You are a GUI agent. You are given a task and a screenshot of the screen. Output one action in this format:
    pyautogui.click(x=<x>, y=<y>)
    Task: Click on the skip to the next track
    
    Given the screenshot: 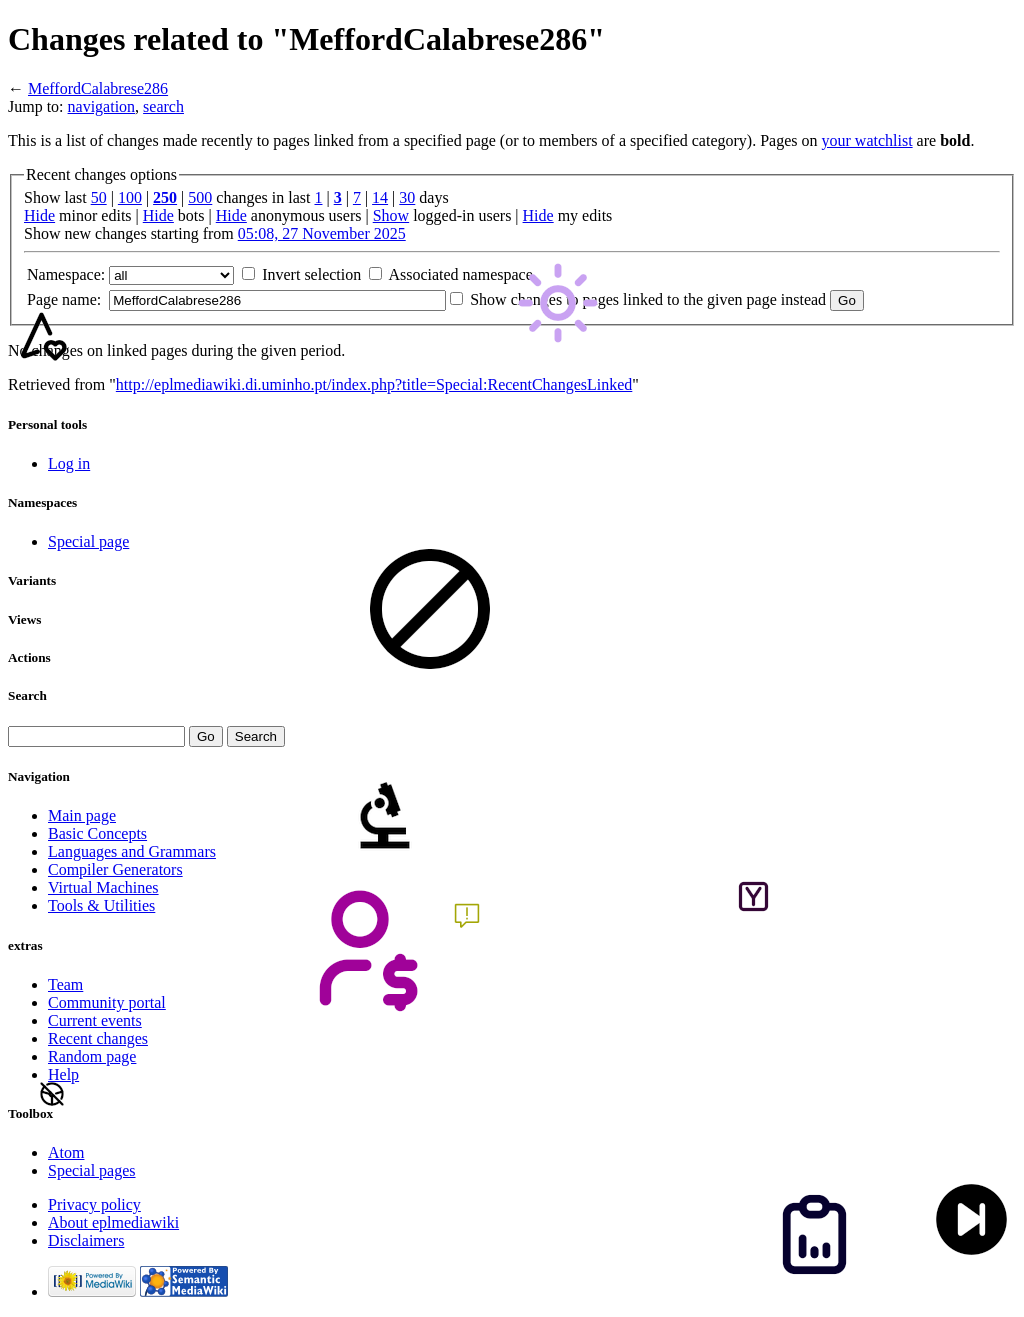 What is the action you would take?
    pyautogui.click(x=971, y=1219)
    